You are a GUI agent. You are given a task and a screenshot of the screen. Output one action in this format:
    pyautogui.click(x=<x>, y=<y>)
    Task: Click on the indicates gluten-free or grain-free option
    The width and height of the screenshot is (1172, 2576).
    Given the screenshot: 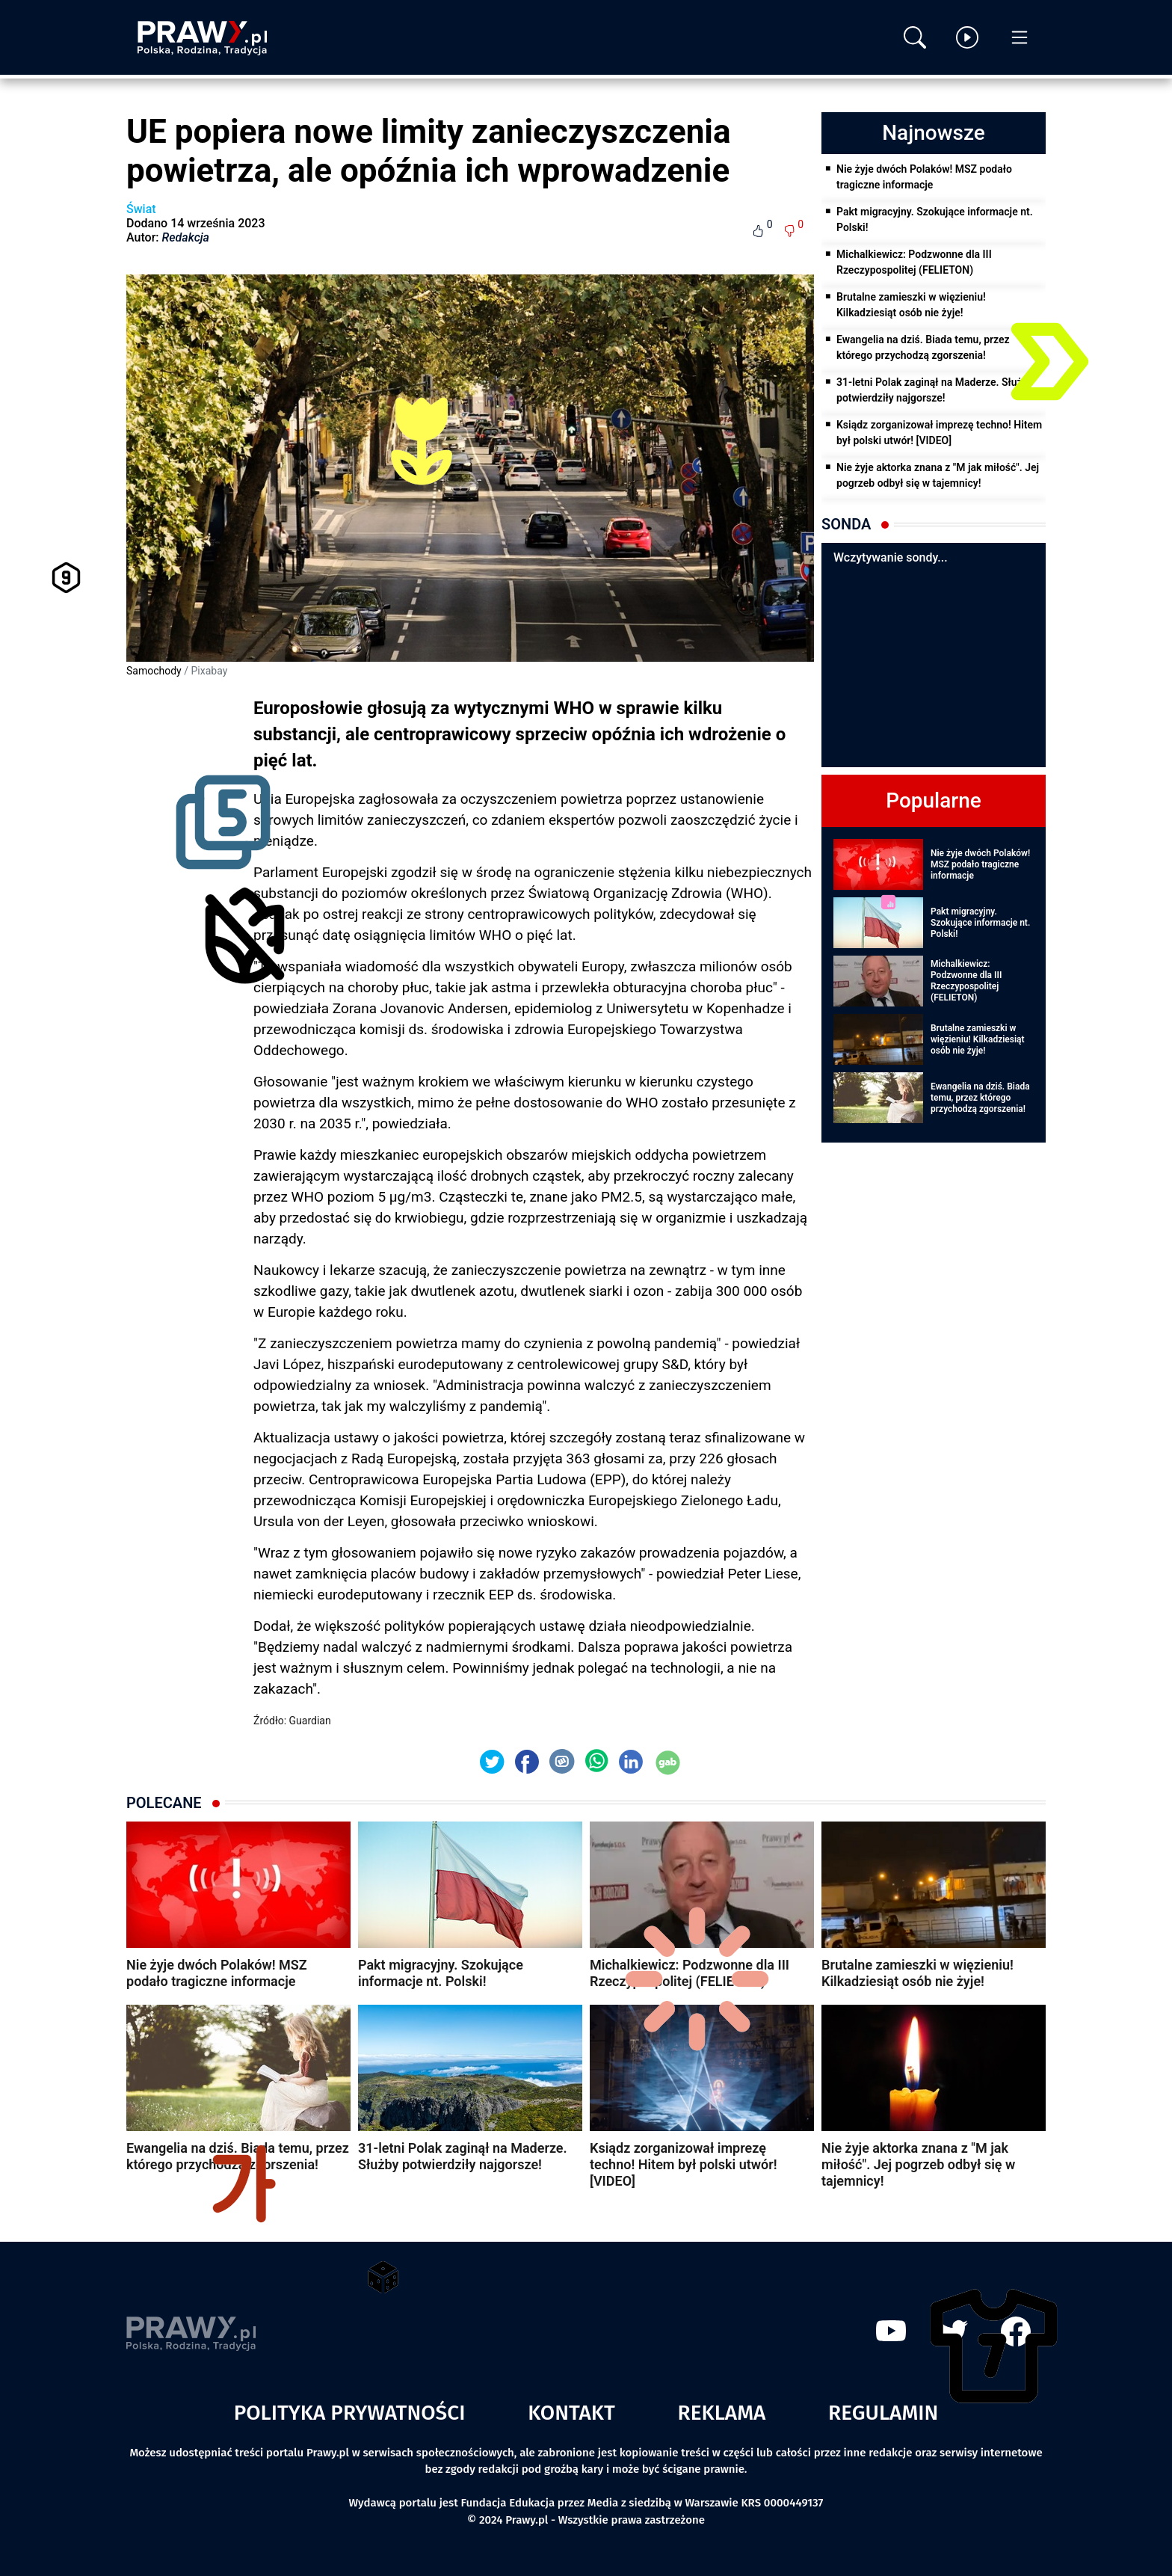 What is the action you would take?
    pyautogui.click(x=244, y=937)
    